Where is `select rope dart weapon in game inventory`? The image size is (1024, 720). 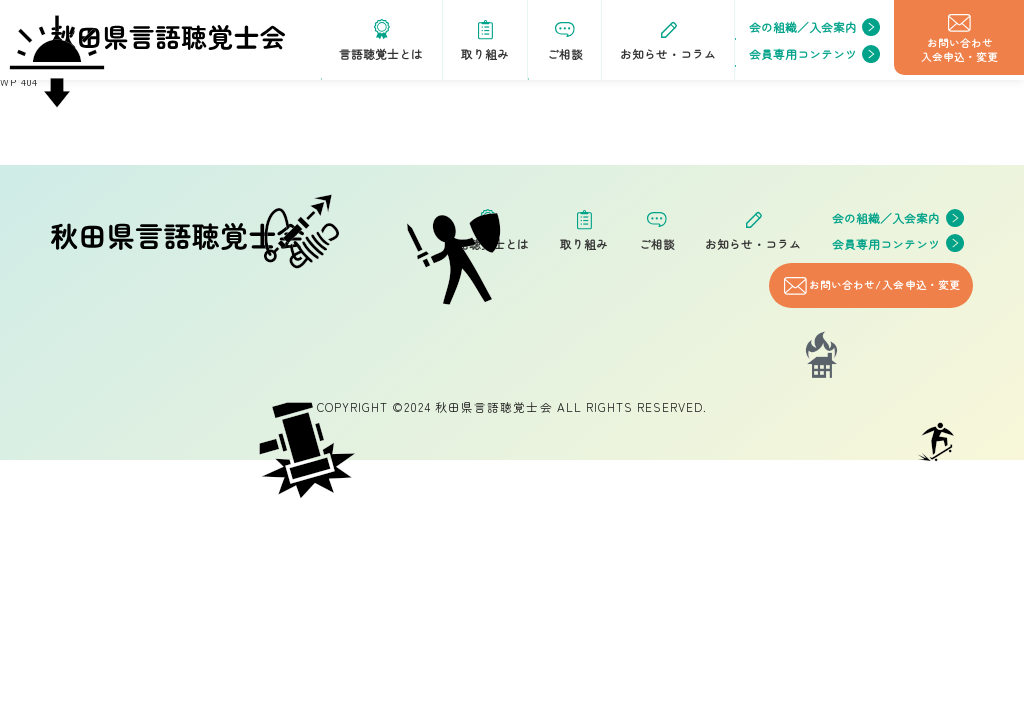
select rope dart weapon in game inventory is located at coordinates (301, 231).